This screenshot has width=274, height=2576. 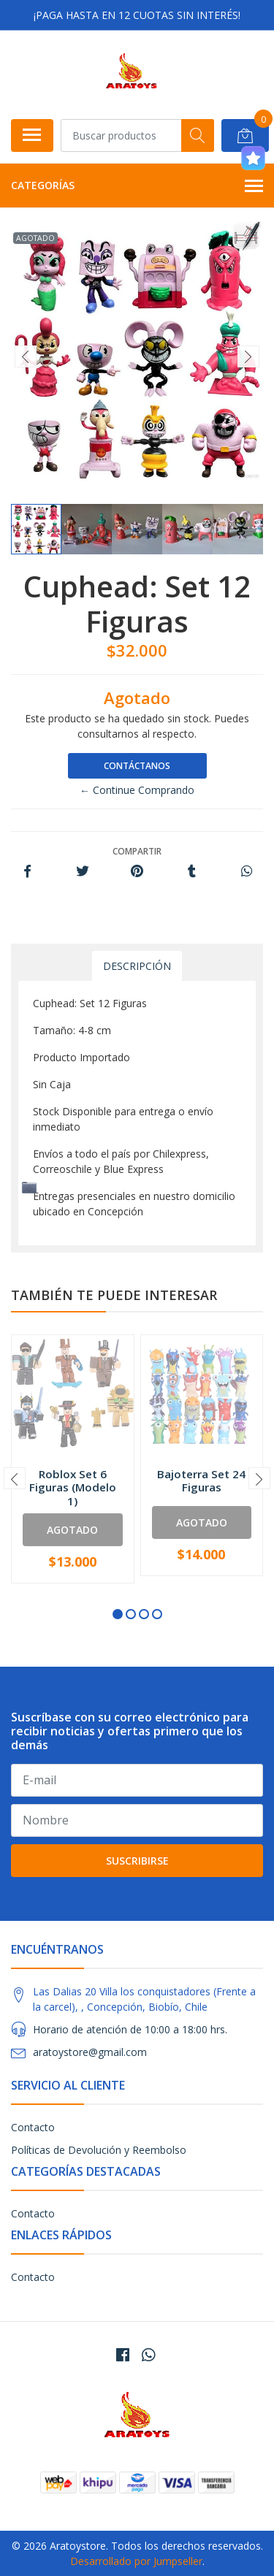 What do you see at coordinates (253, 158) in the screenshot?
I see `open StarUML modeling application` at bounding box center [253, 158].